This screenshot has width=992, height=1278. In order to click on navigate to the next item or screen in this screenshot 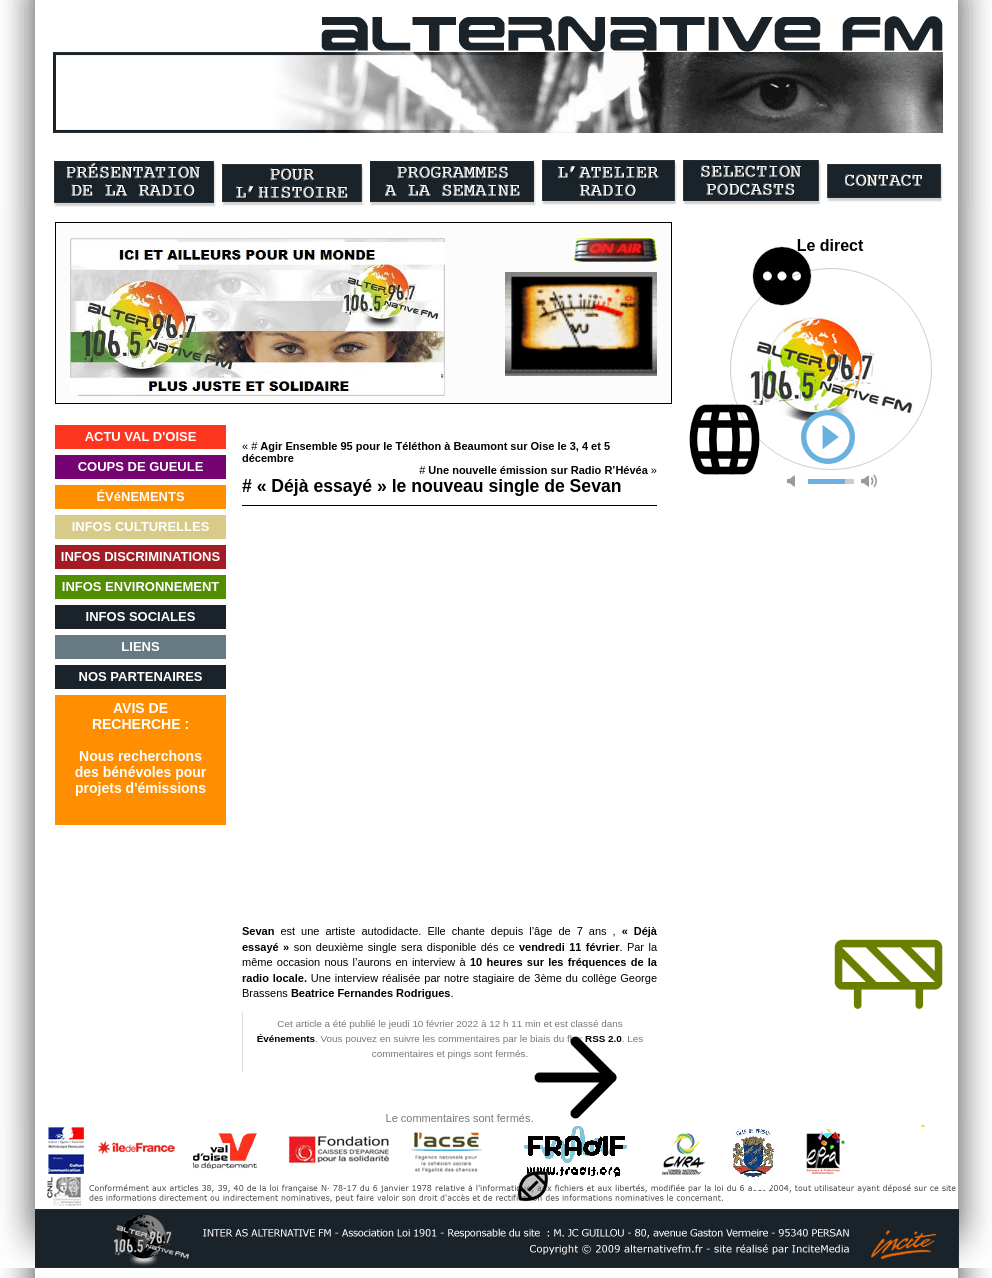, I will do `click(575, 1077)`.